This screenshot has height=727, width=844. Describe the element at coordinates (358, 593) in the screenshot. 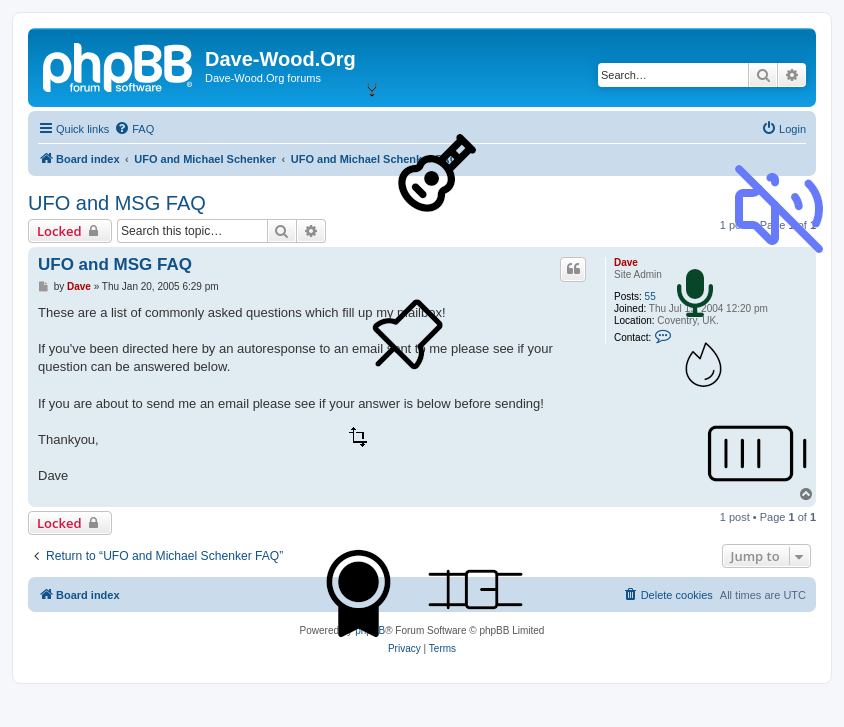

I see `view achievements or awards` at that location.